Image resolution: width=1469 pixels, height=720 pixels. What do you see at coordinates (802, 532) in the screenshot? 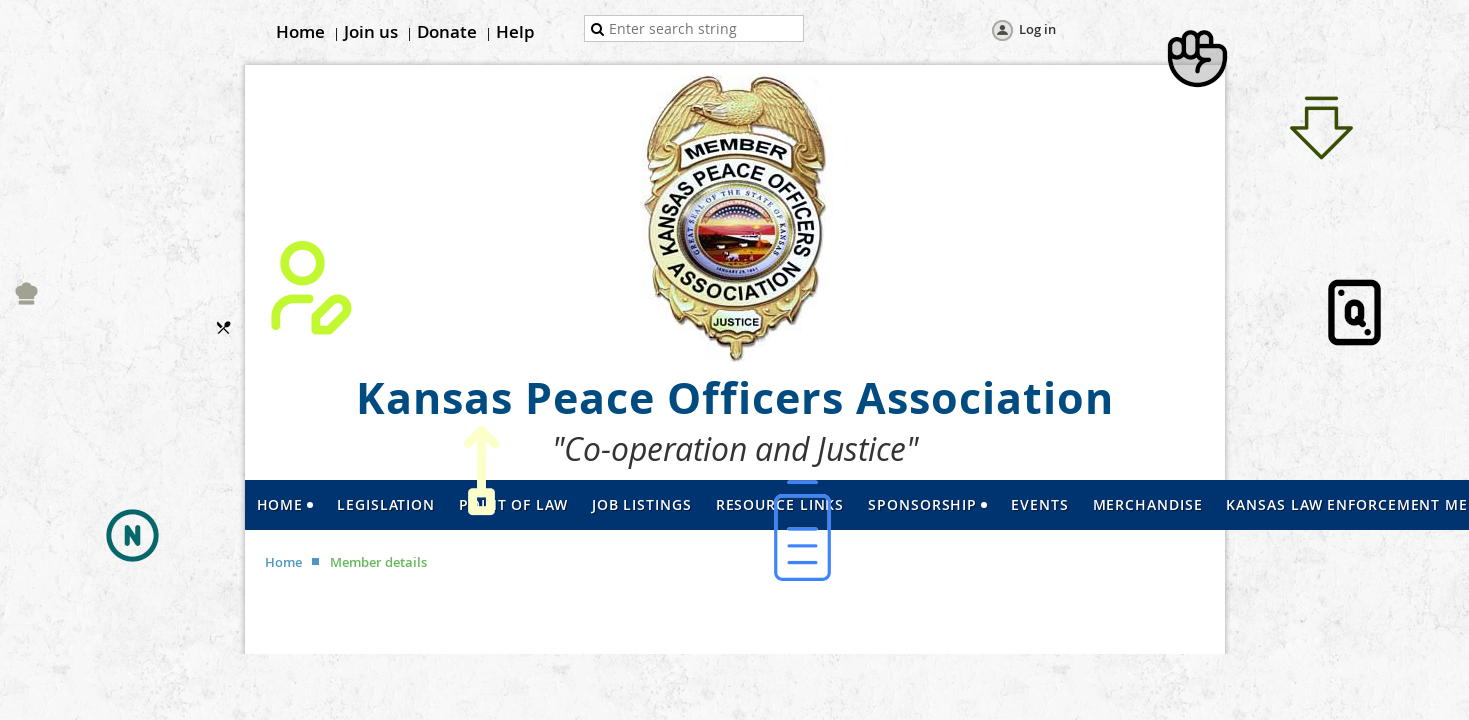
I see `indicates high battery level` at bounding box center [802, 532].